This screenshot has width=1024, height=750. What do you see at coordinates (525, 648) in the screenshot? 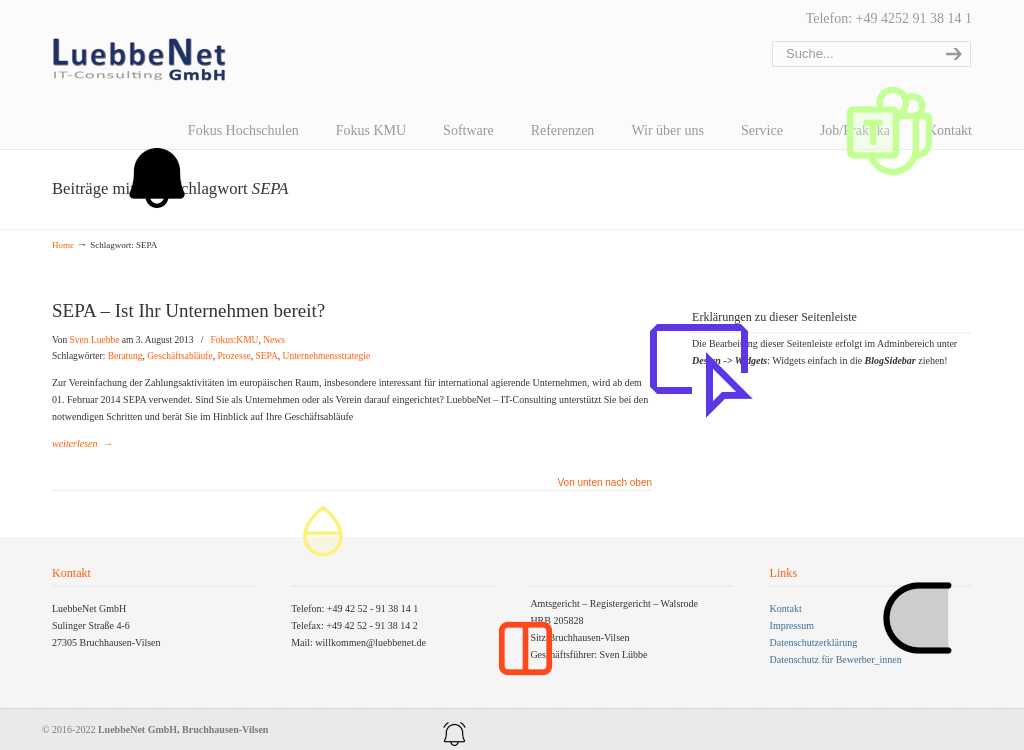
I see `switch to column view layout` at bounding box center [525, 648].